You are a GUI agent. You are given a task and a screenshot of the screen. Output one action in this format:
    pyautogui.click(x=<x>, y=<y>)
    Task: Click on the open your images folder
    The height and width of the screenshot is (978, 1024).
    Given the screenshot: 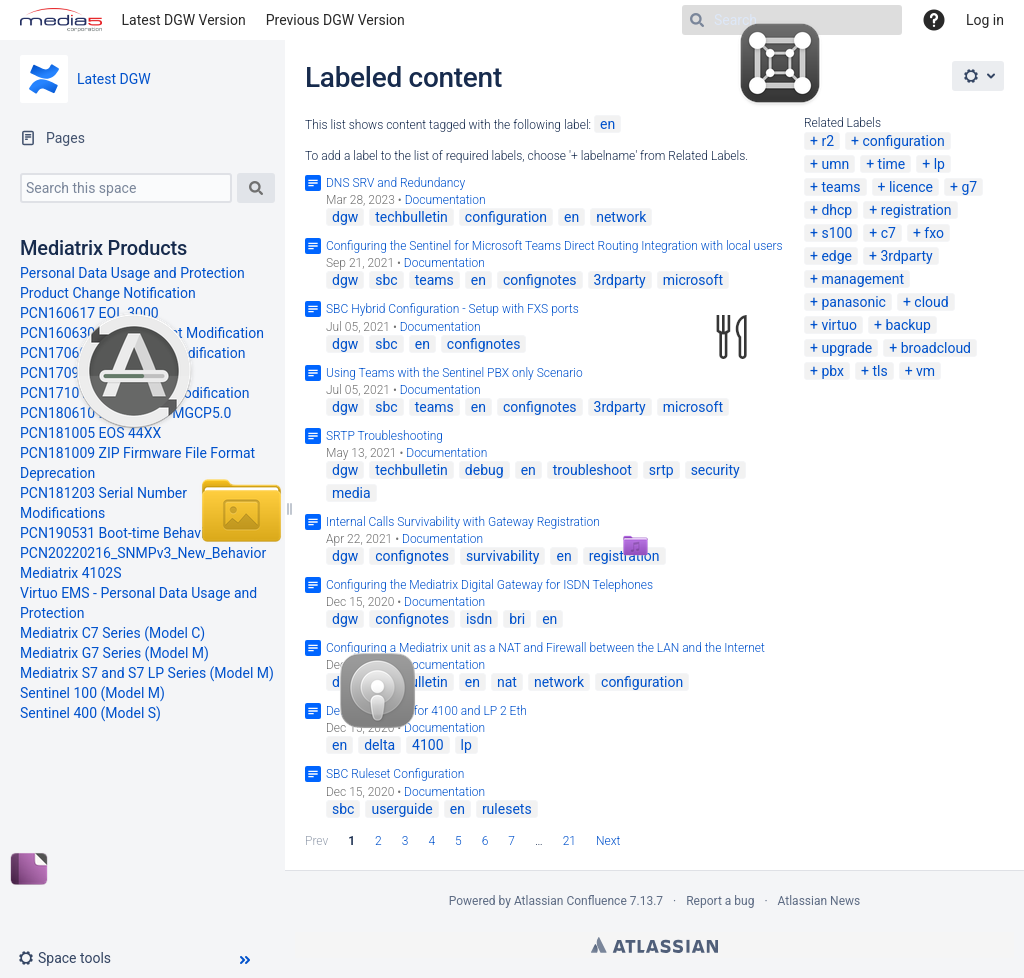 What is the action you would take?
    pyautogui.click(x=241, y=510)
    